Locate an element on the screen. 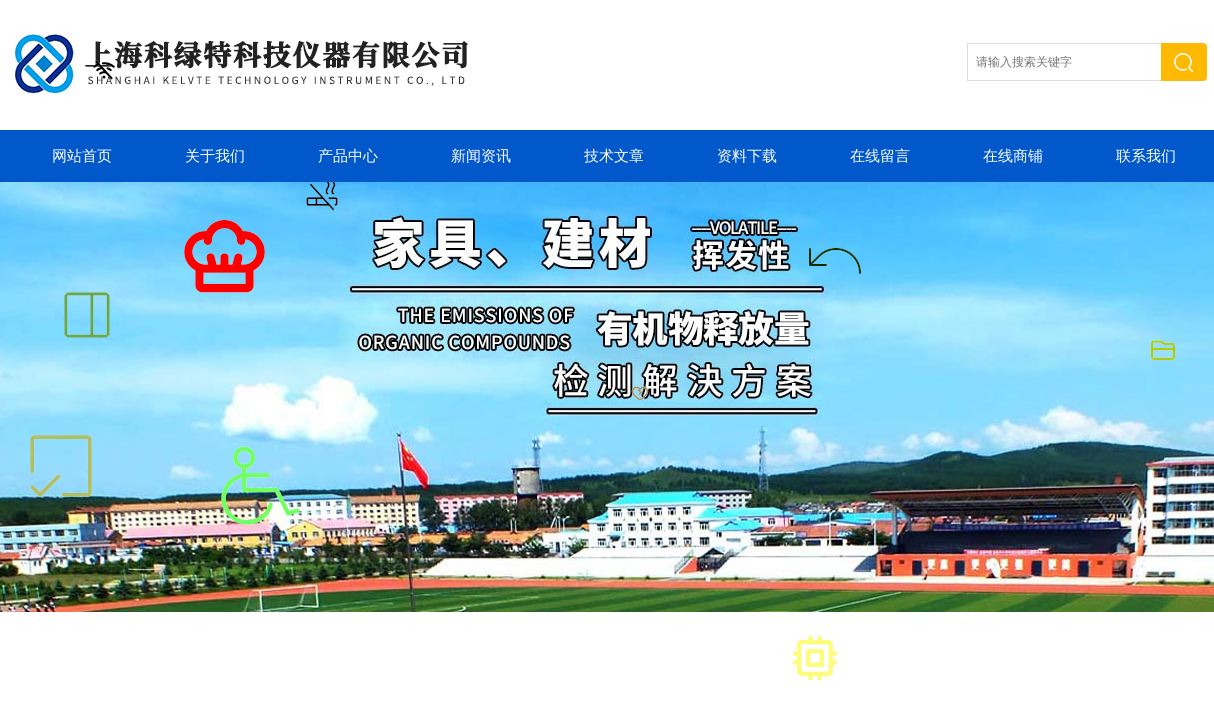 This screenshot has height=720, width=1214. indicates a broken heart or heartbreak status is located at coordinates (640, 393).